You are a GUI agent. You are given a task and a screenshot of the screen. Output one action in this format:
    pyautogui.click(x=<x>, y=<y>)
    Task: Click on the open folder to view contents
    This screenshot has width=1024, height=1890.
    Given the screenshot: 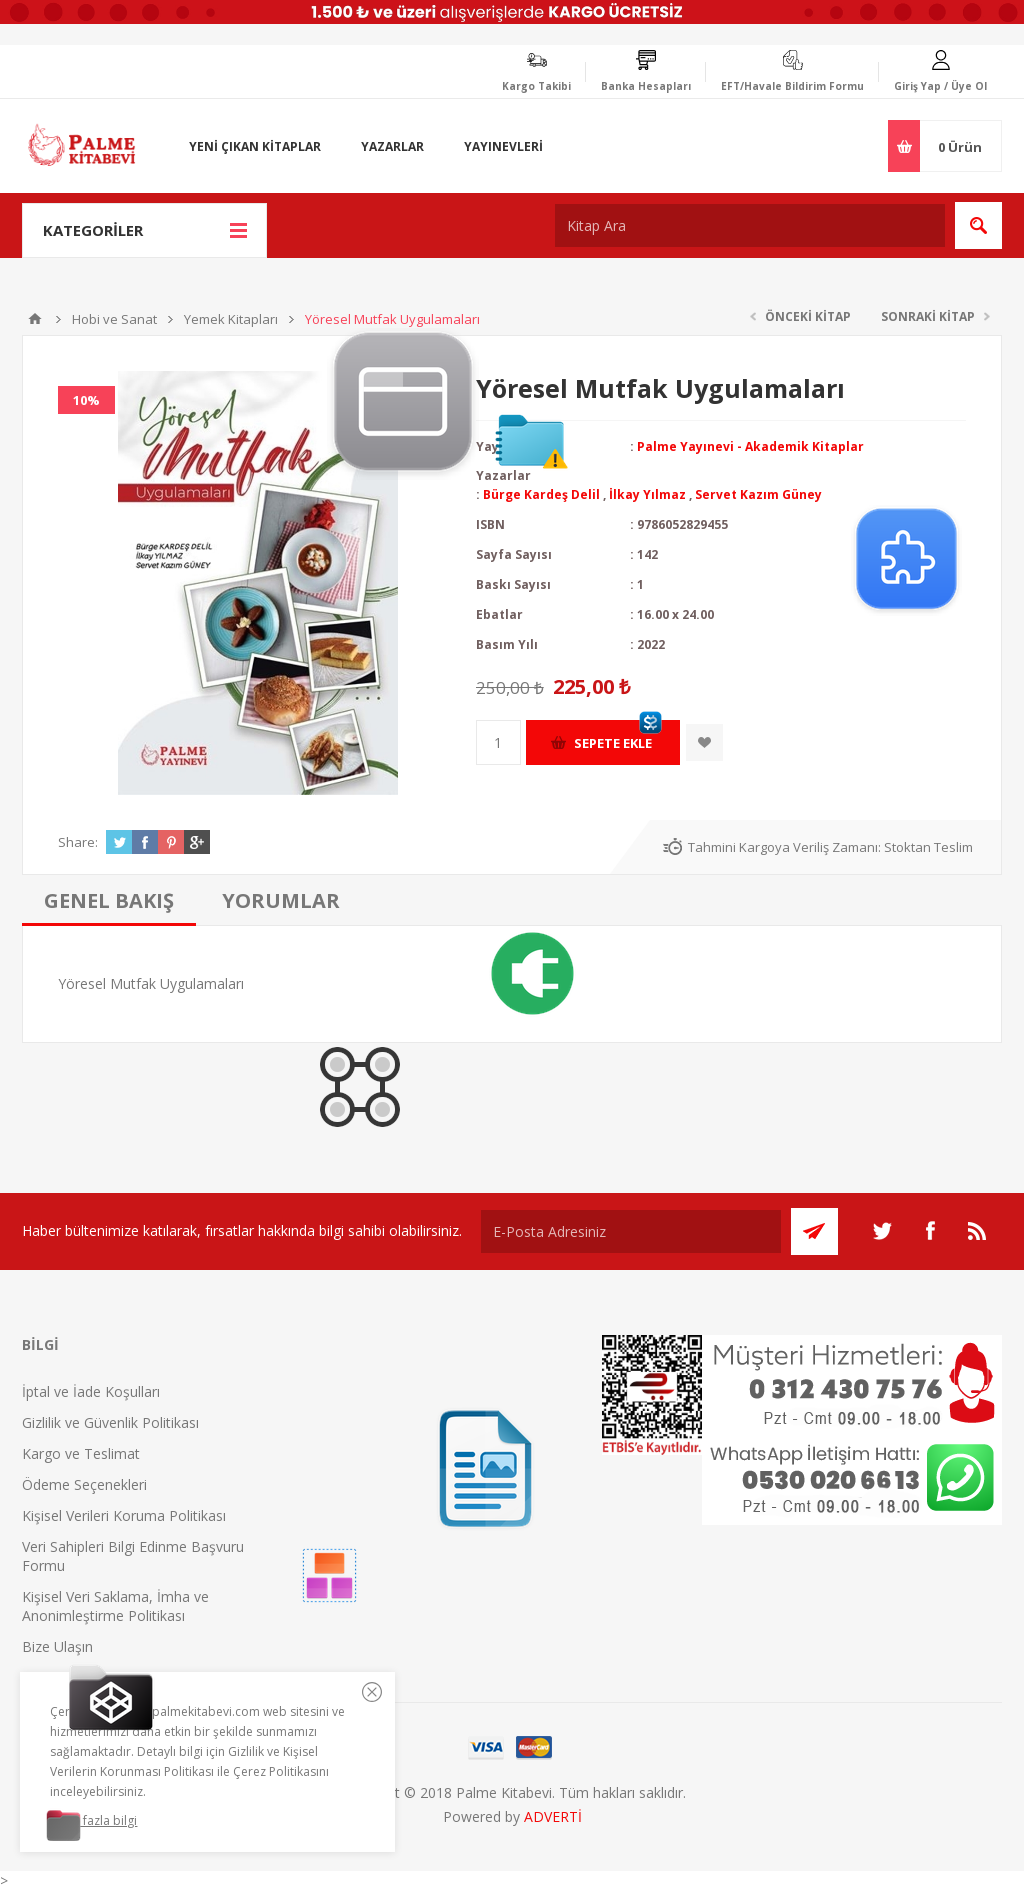 What is the action you would take?
    pyautogui.click(x=63, y=1825)
    